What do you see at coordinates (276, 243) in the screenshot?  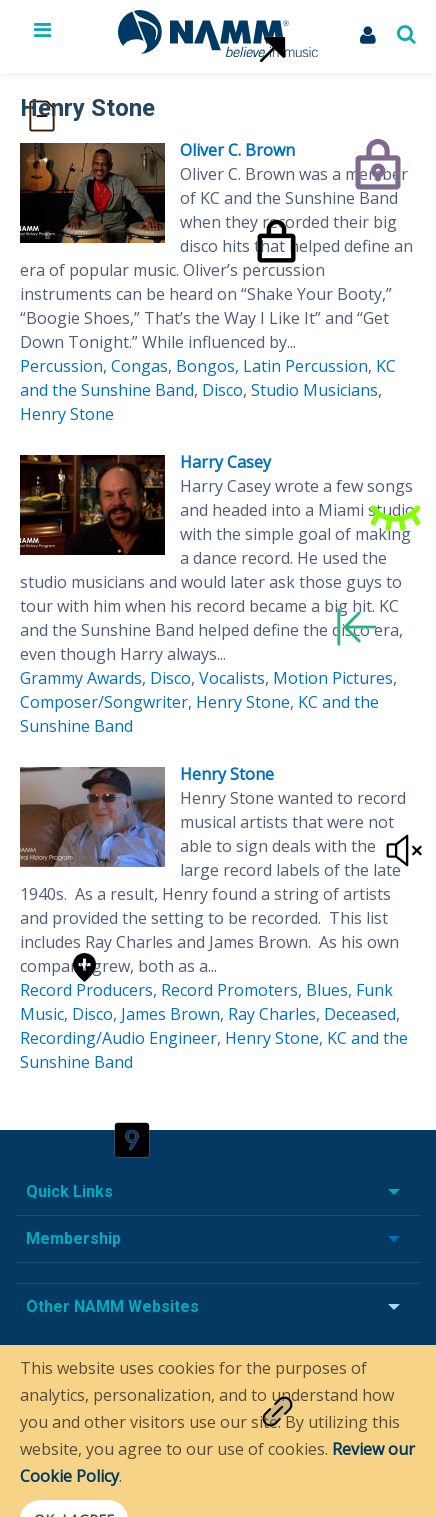 I see `lock or secure this item` at bounding box center [276, 243].